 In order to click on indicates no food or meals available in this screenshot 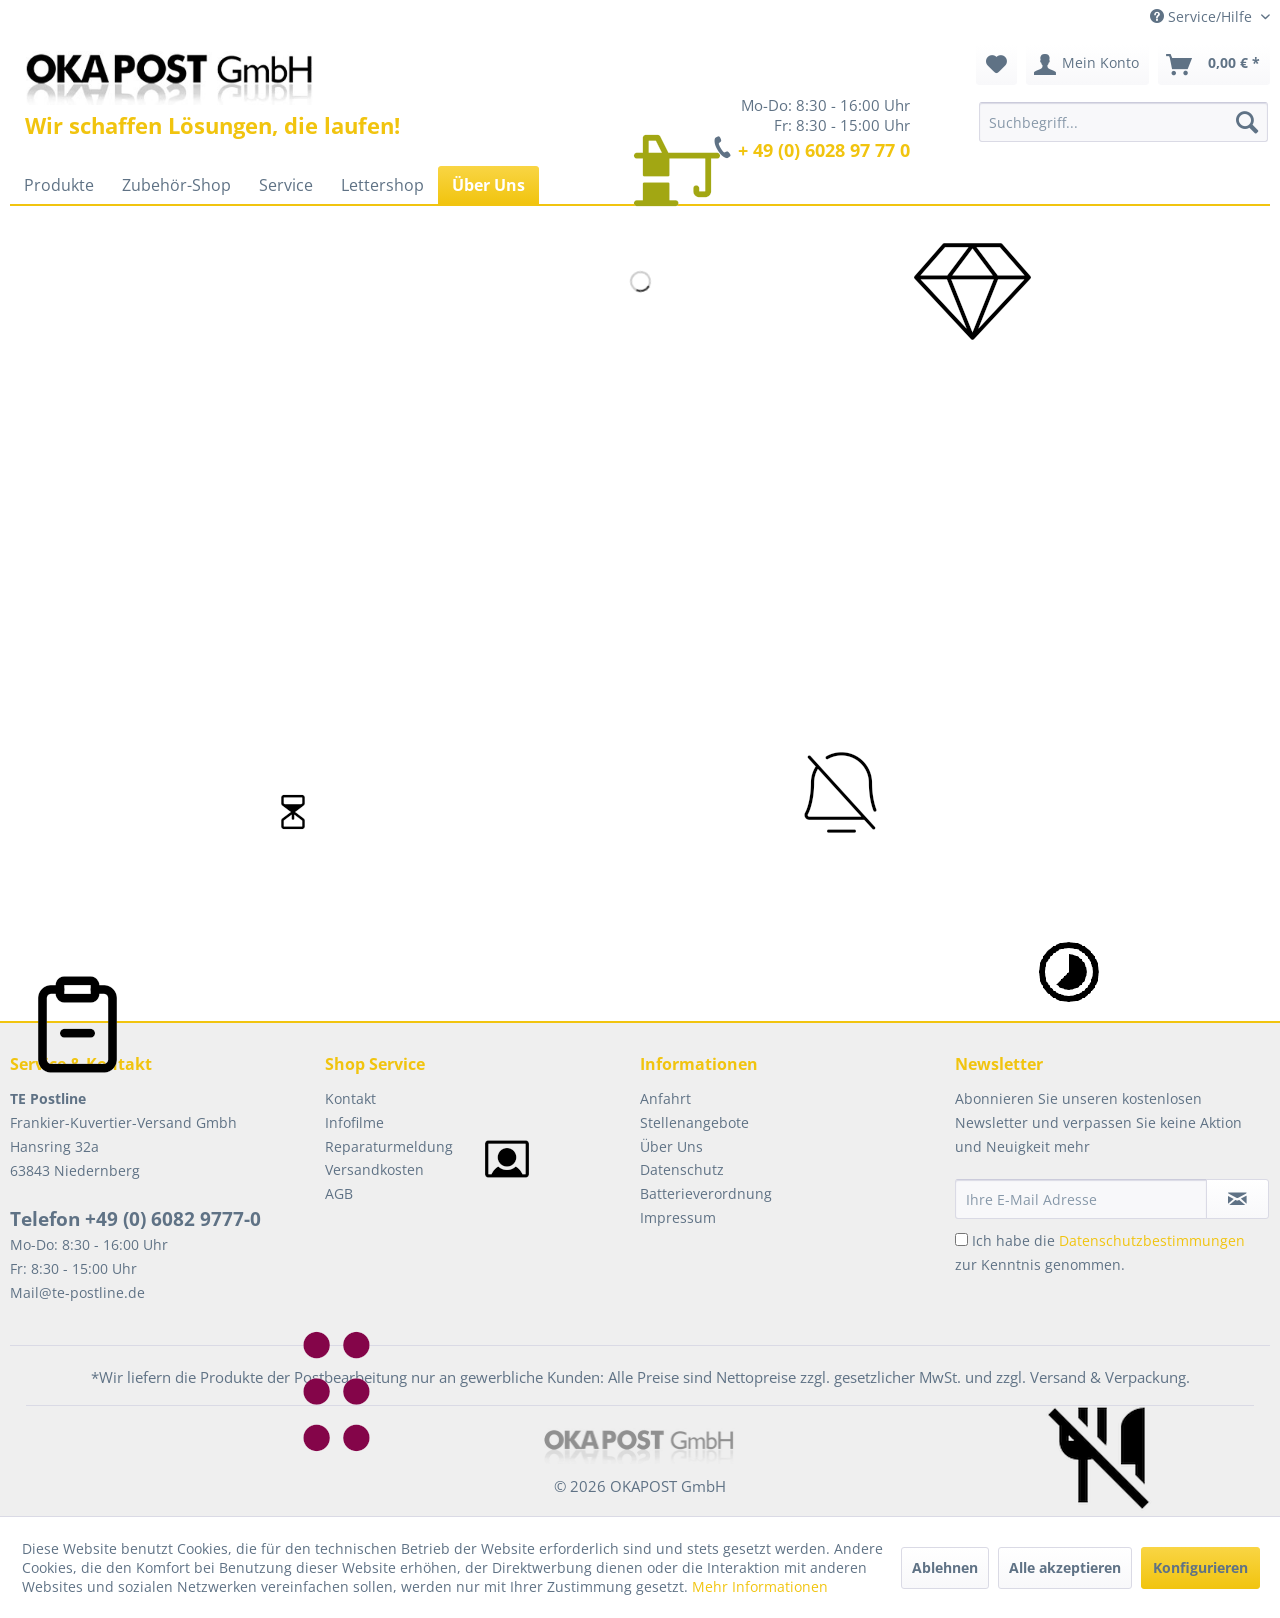, I will do `click(1102, 1455)`.